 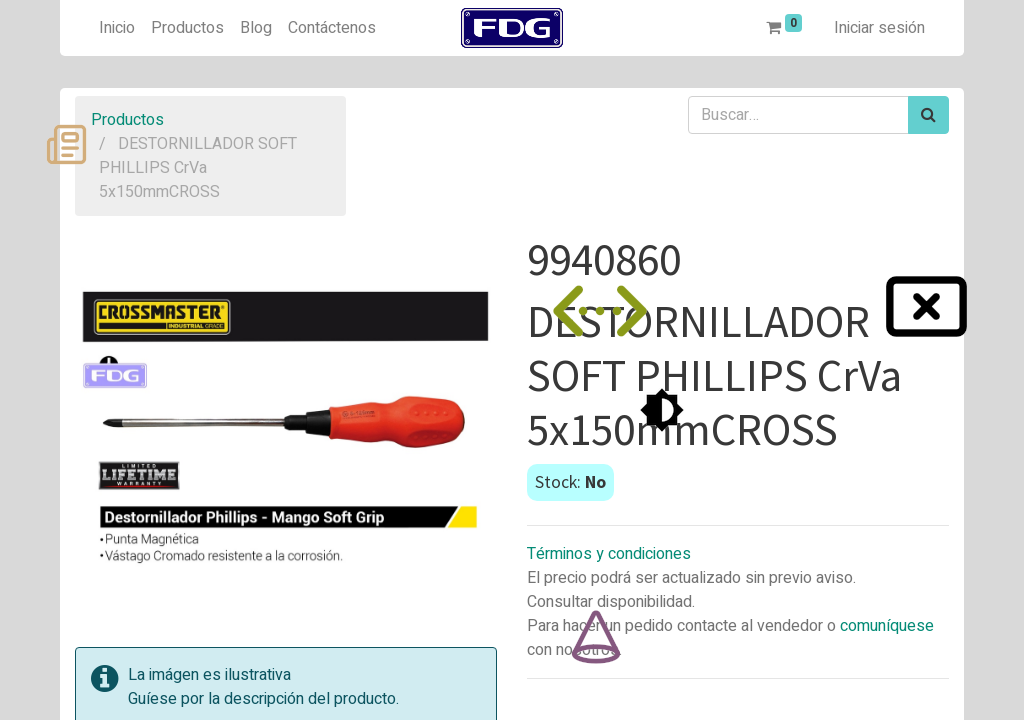 What do you see at coordinates (662, 410) in the screenshot?
I see `adjust screen brightness` at bounding box center [662, 410].